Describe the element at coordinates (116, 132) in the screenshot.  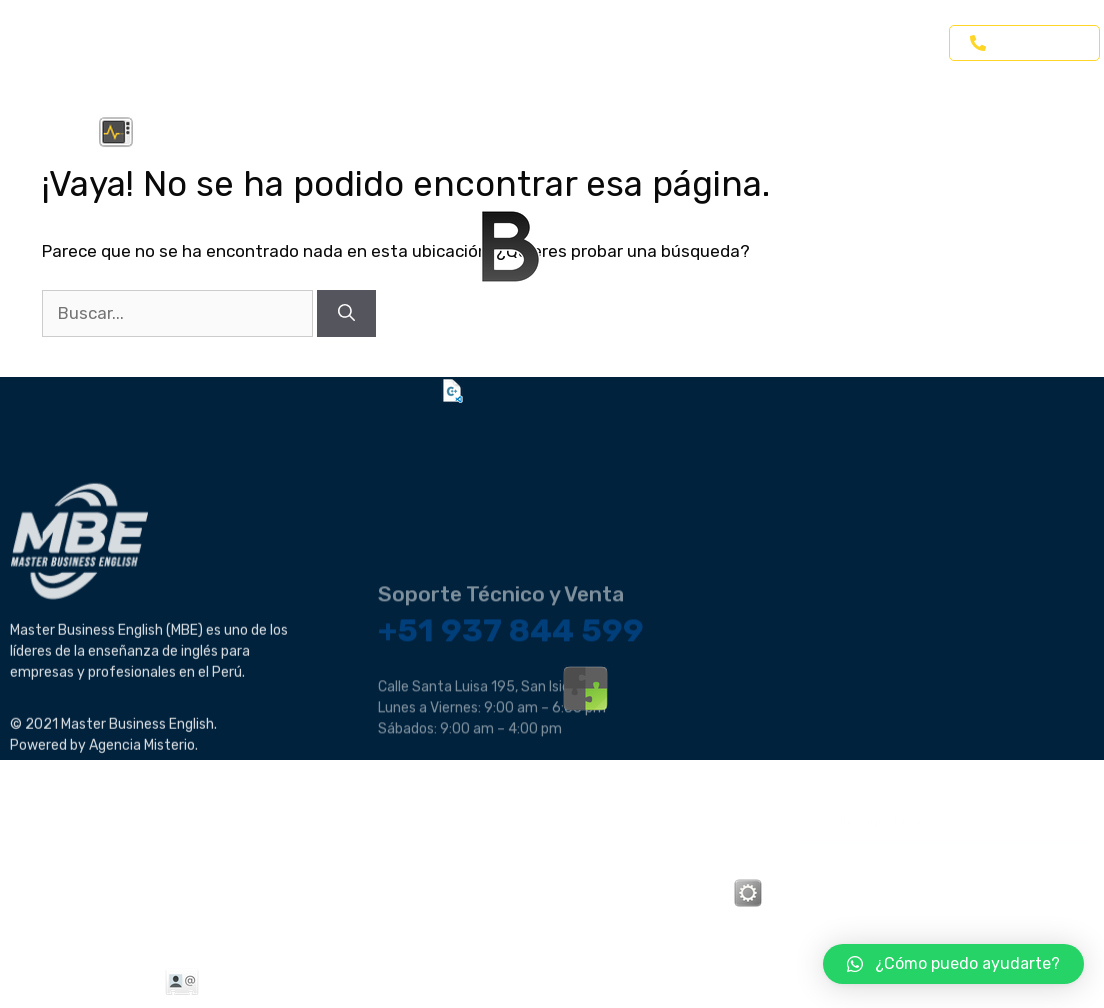
I see `open system monitor application` at that location.